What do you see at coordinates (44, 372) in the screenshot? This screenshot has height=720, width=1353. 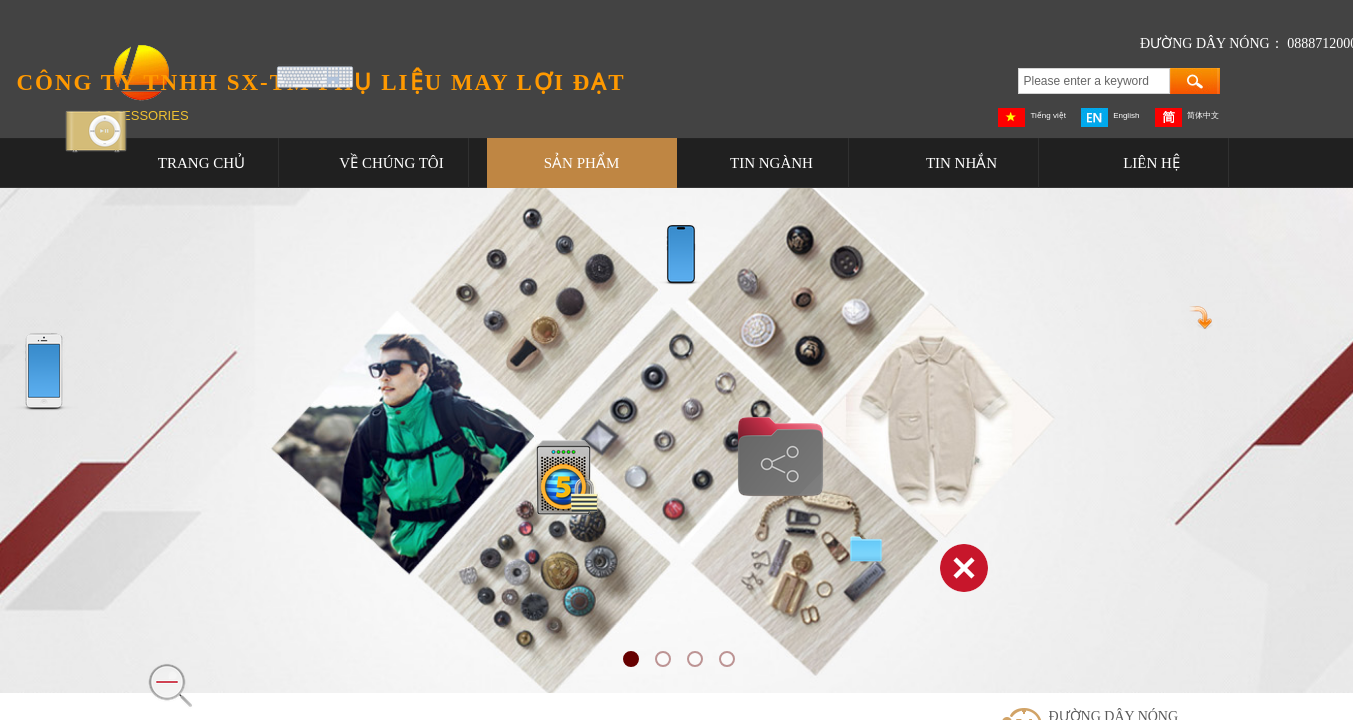 I see `connect or sync an iPhone device` at bounding box center [44, 372].